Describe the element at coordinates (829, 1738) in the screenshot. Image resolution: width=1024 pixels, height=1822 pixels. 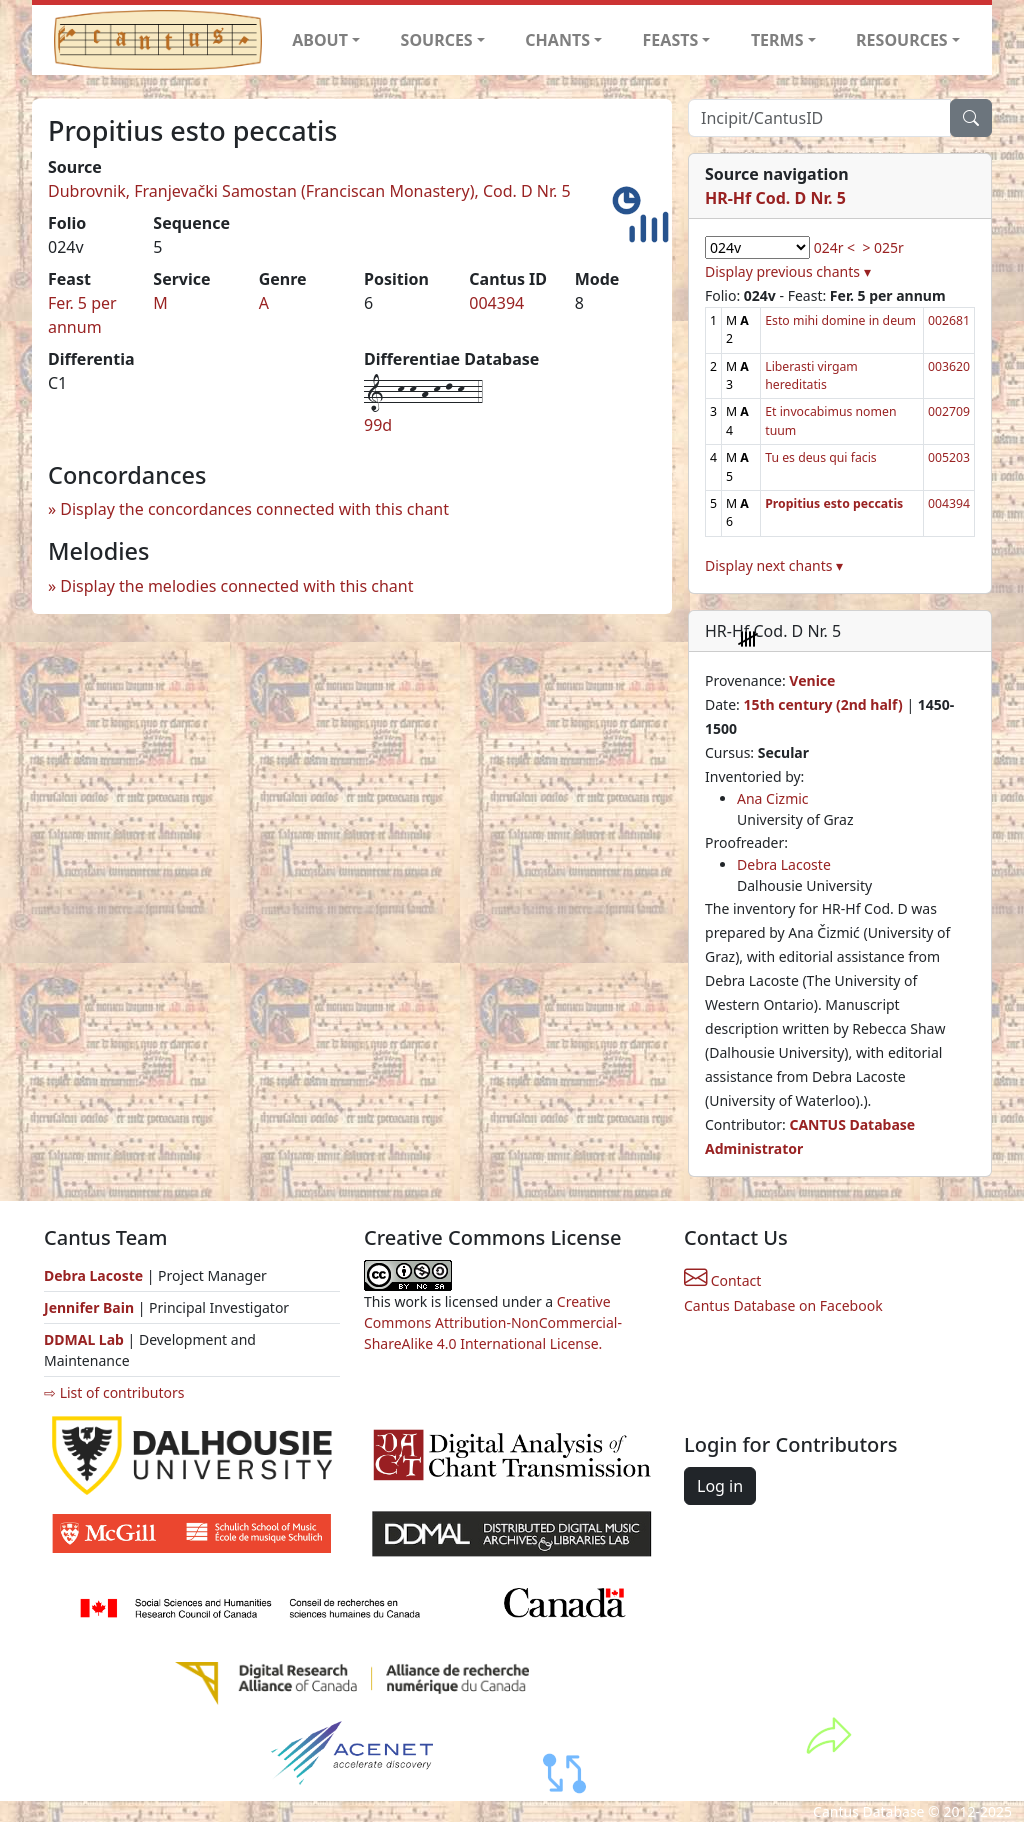
I see `share content with others` at that location.